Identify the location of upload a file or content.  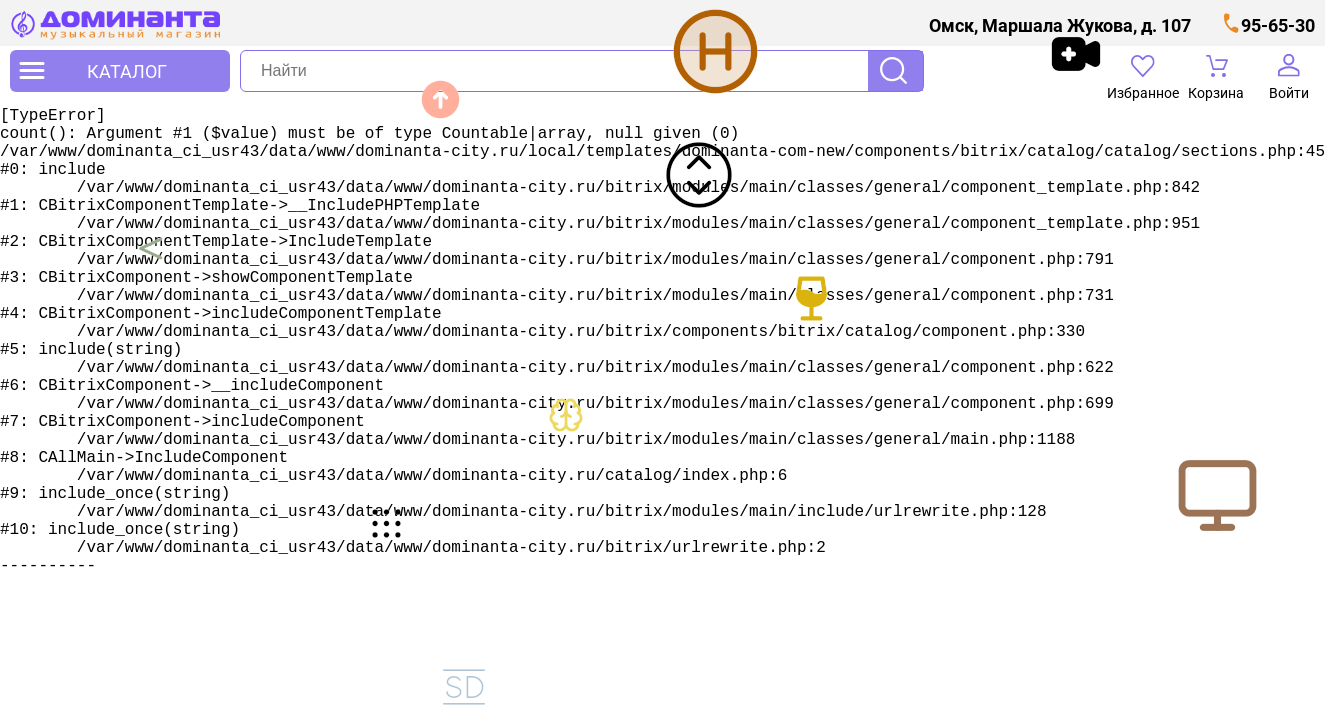
(440, 99).